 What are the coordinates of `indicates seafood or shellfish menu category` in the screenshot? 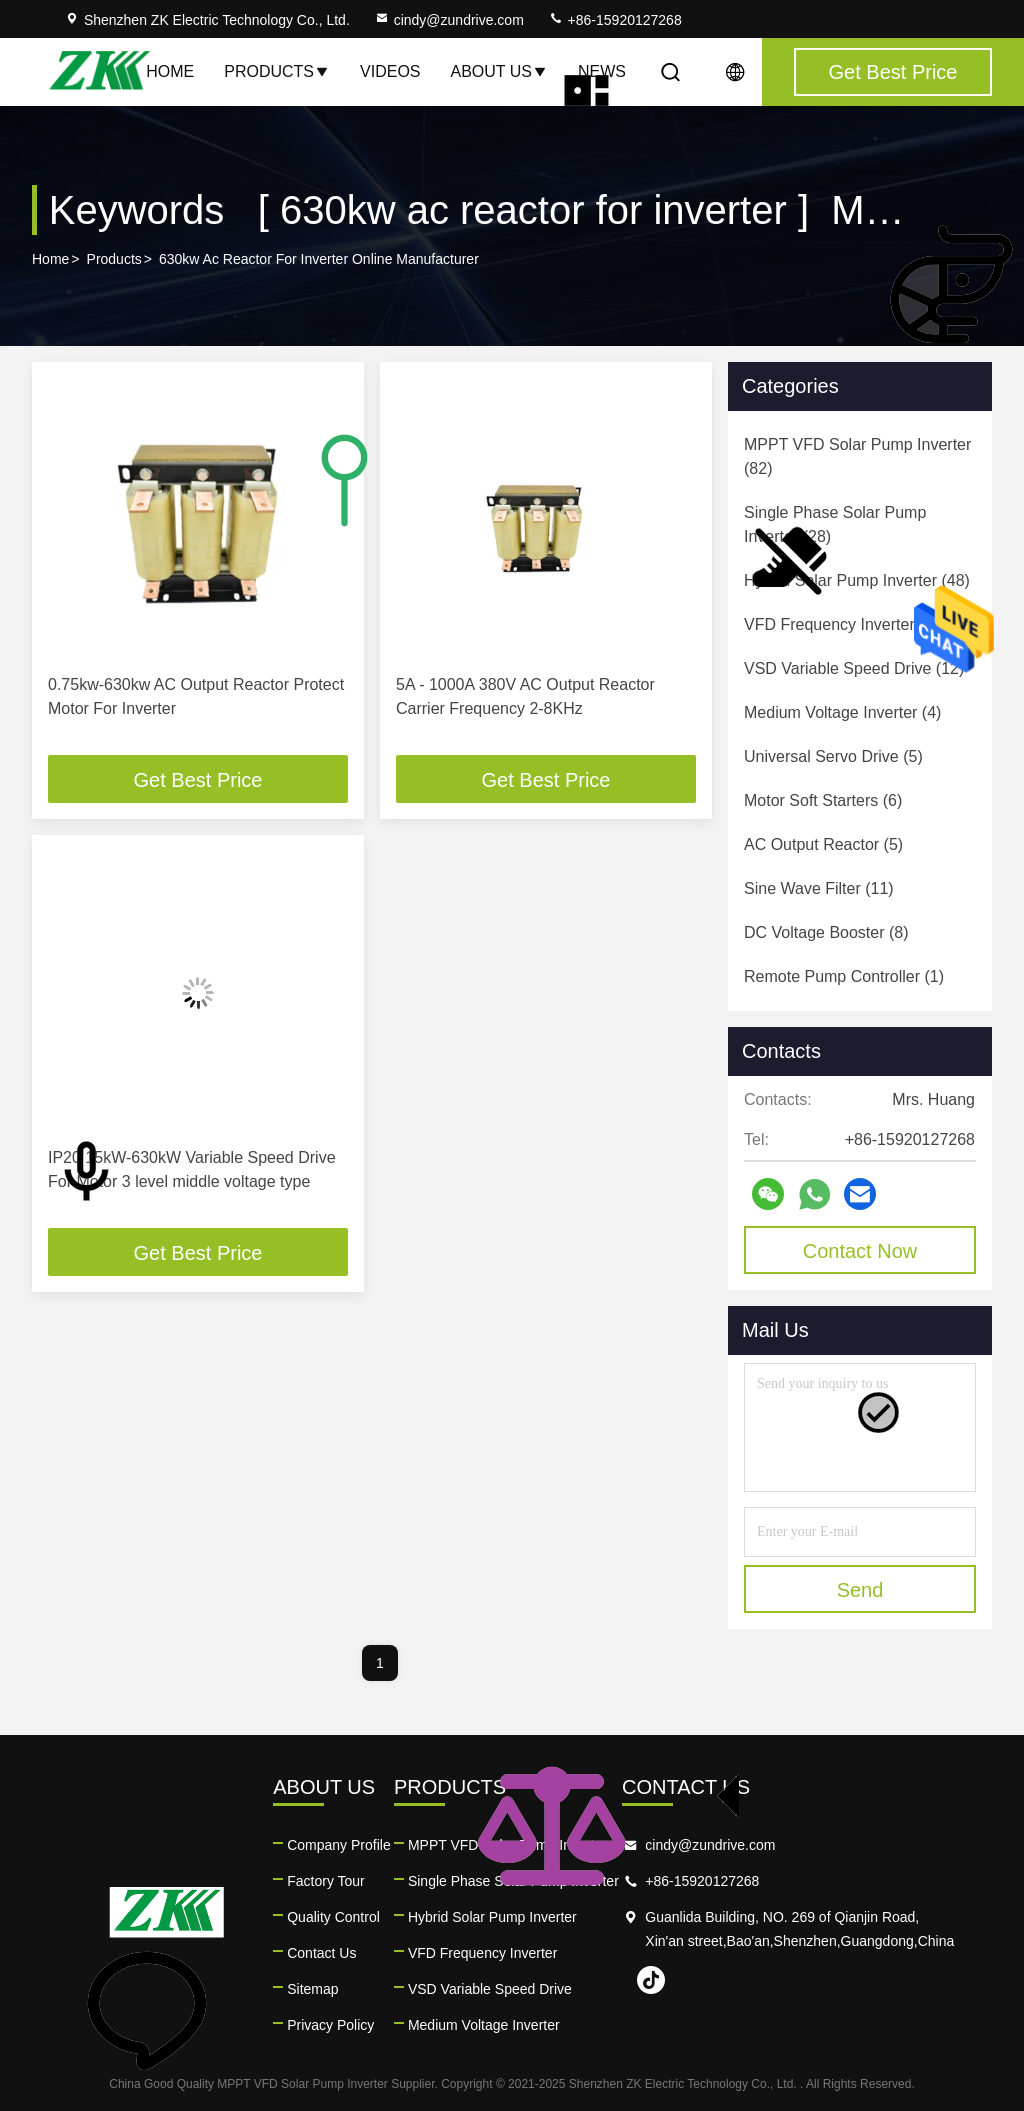 It's located at (951, 286).